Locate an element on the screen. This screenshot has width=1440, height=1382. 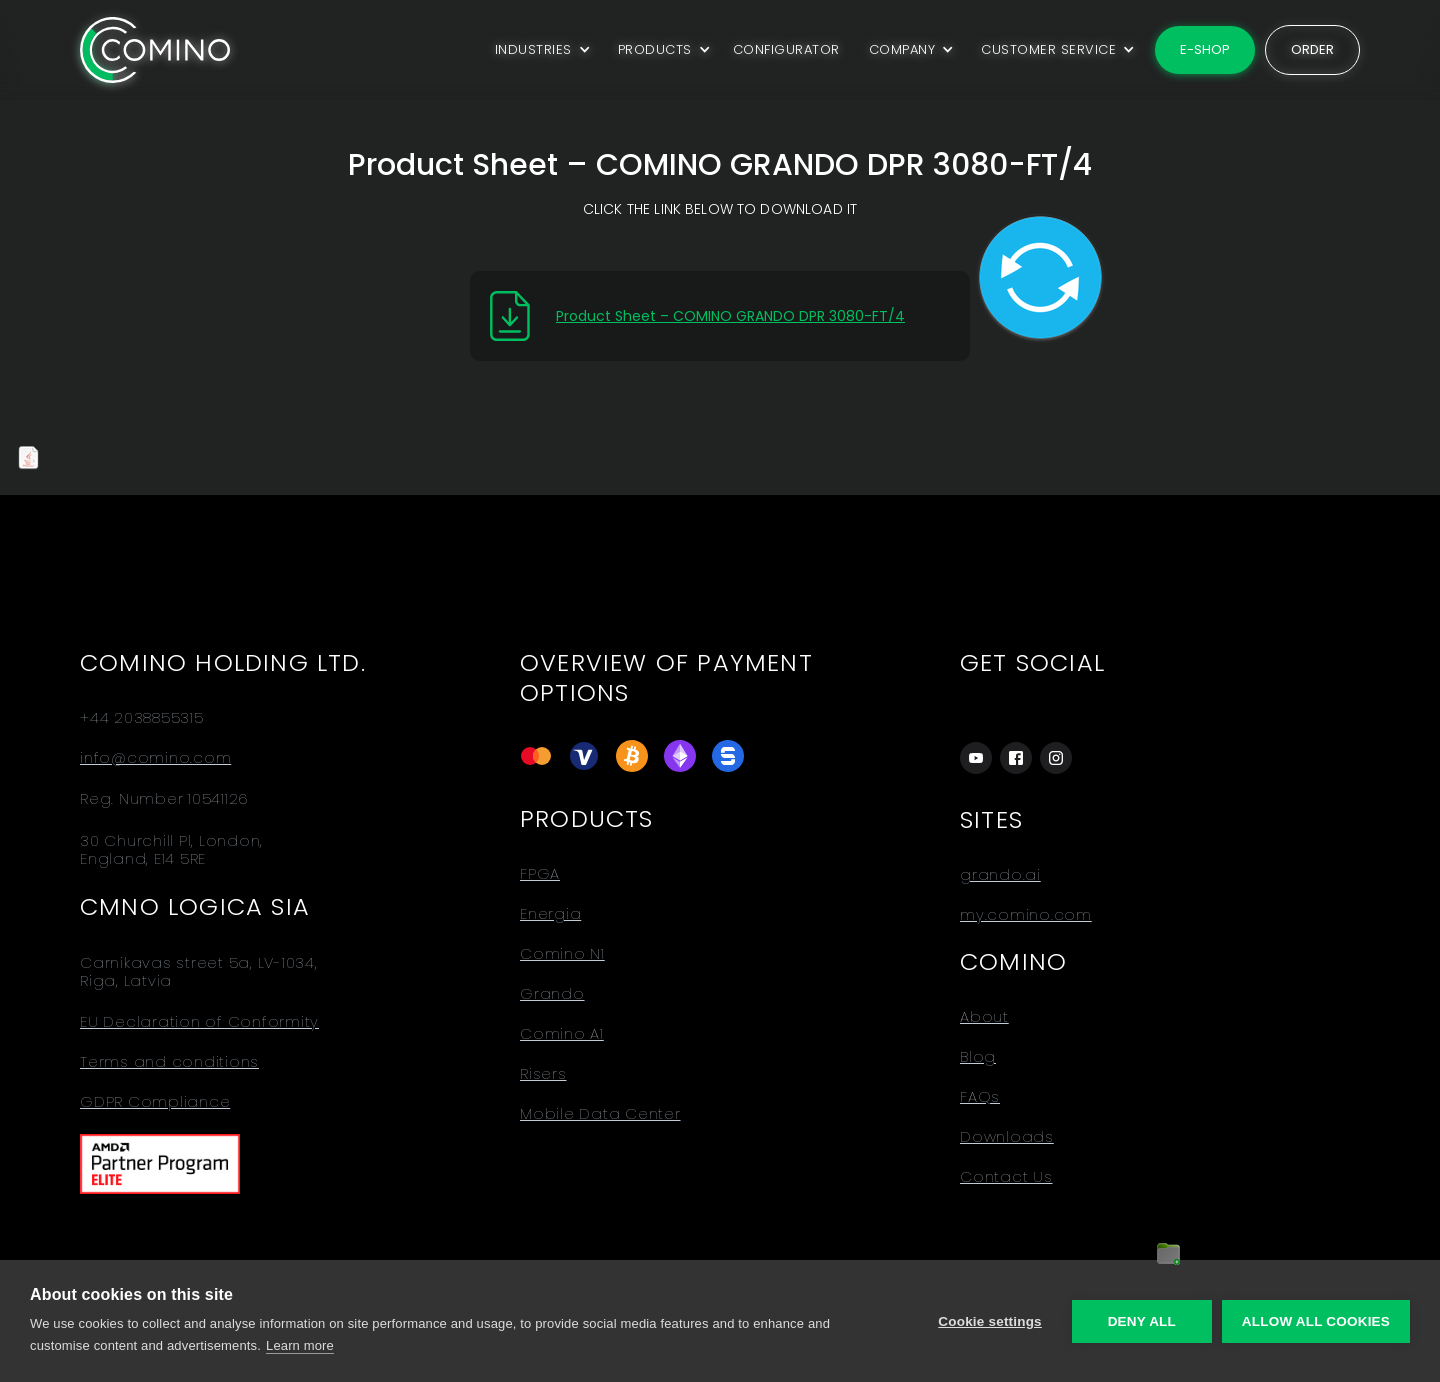
create a new folder is located at coordinates (1168, 1253).